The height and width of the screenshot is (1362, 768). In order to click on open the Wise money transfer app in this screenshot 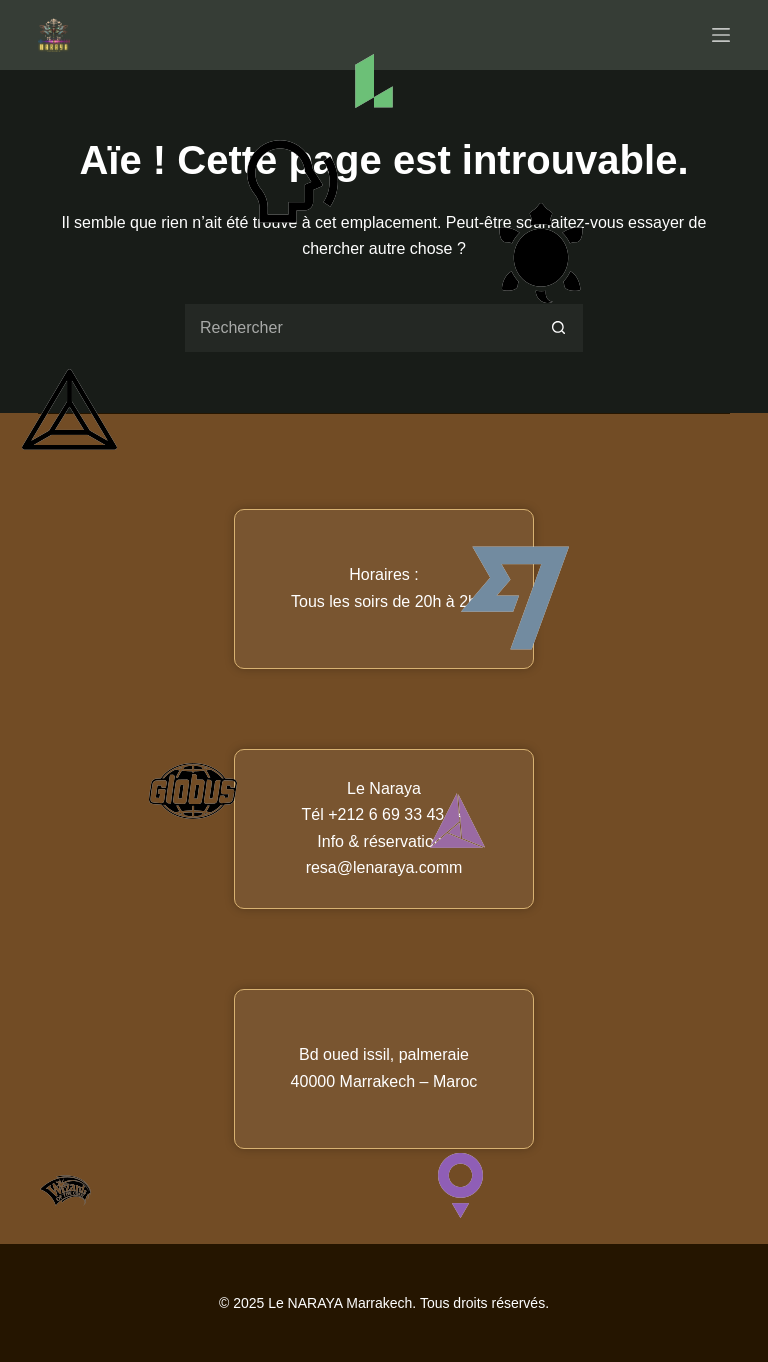, I will do `click(515, 598)`.